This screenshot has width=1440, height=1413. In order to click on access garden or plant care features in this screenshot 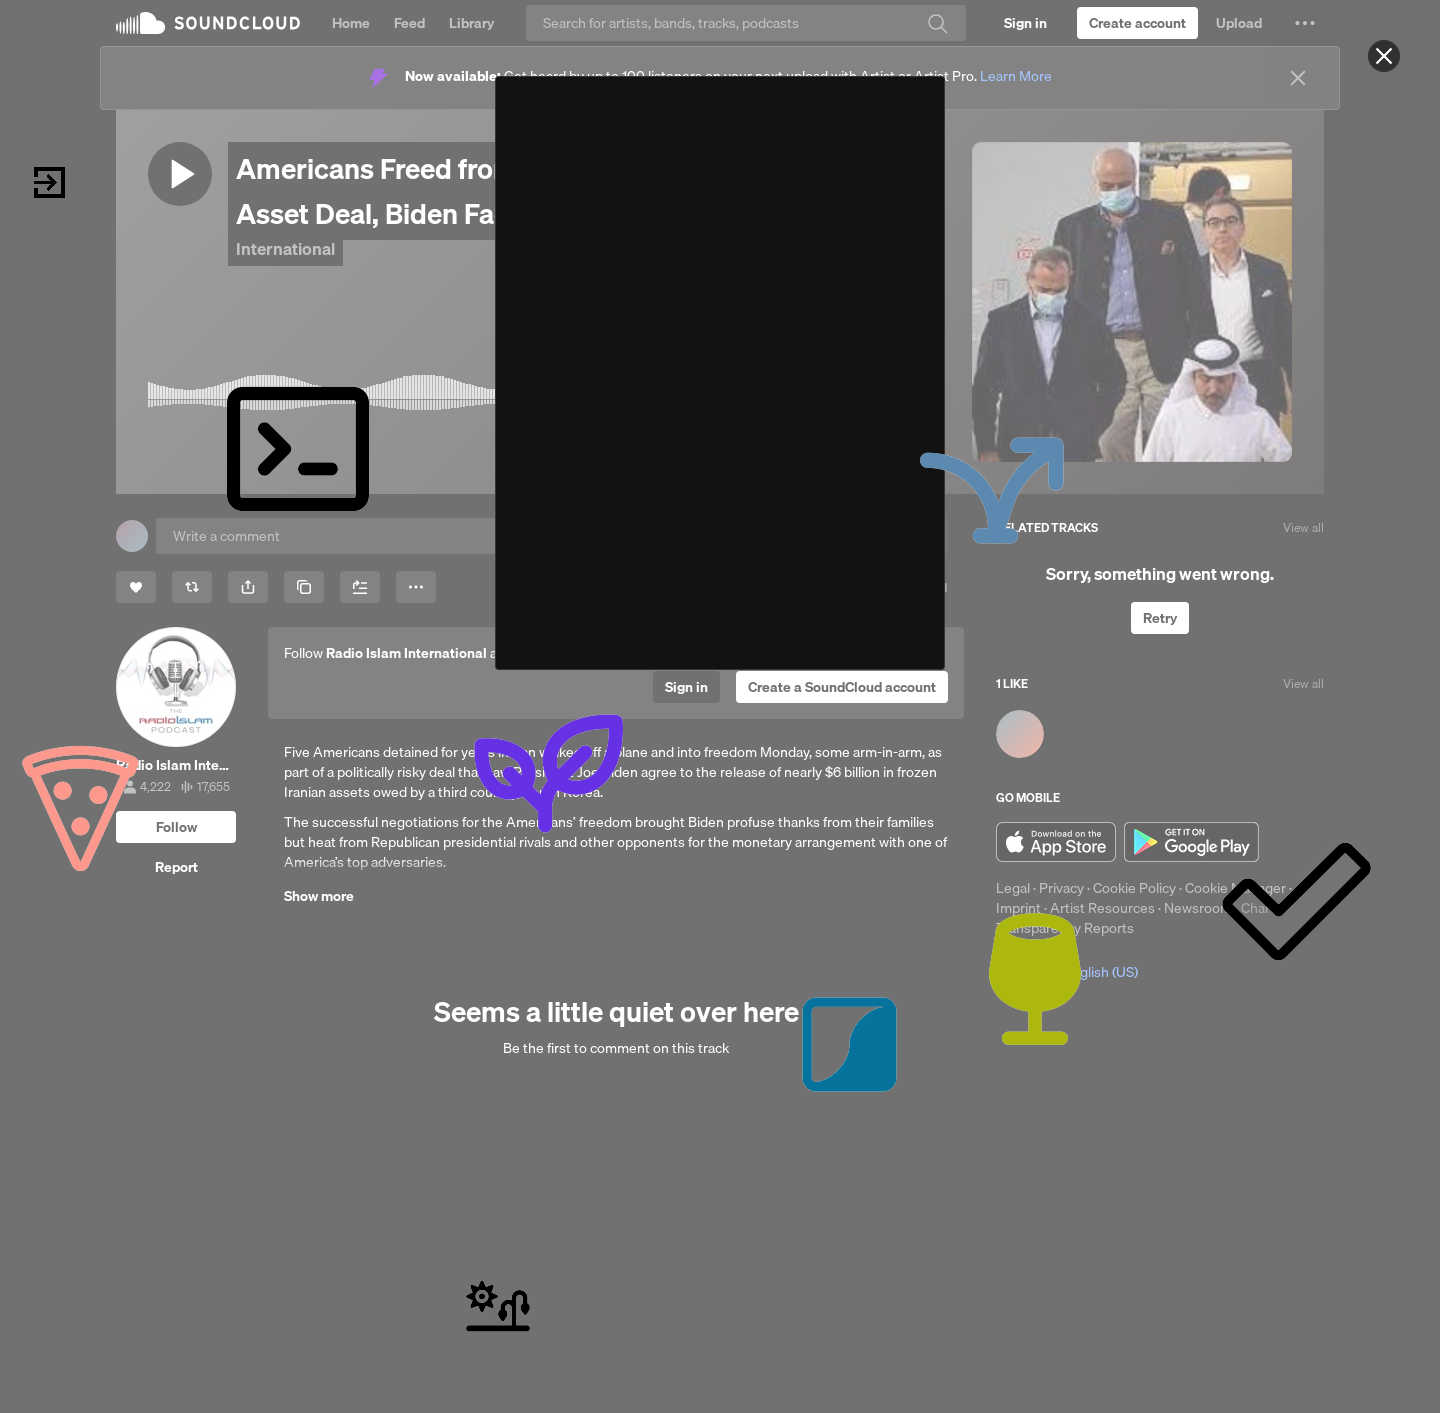, I will do `click(547, 766)`.